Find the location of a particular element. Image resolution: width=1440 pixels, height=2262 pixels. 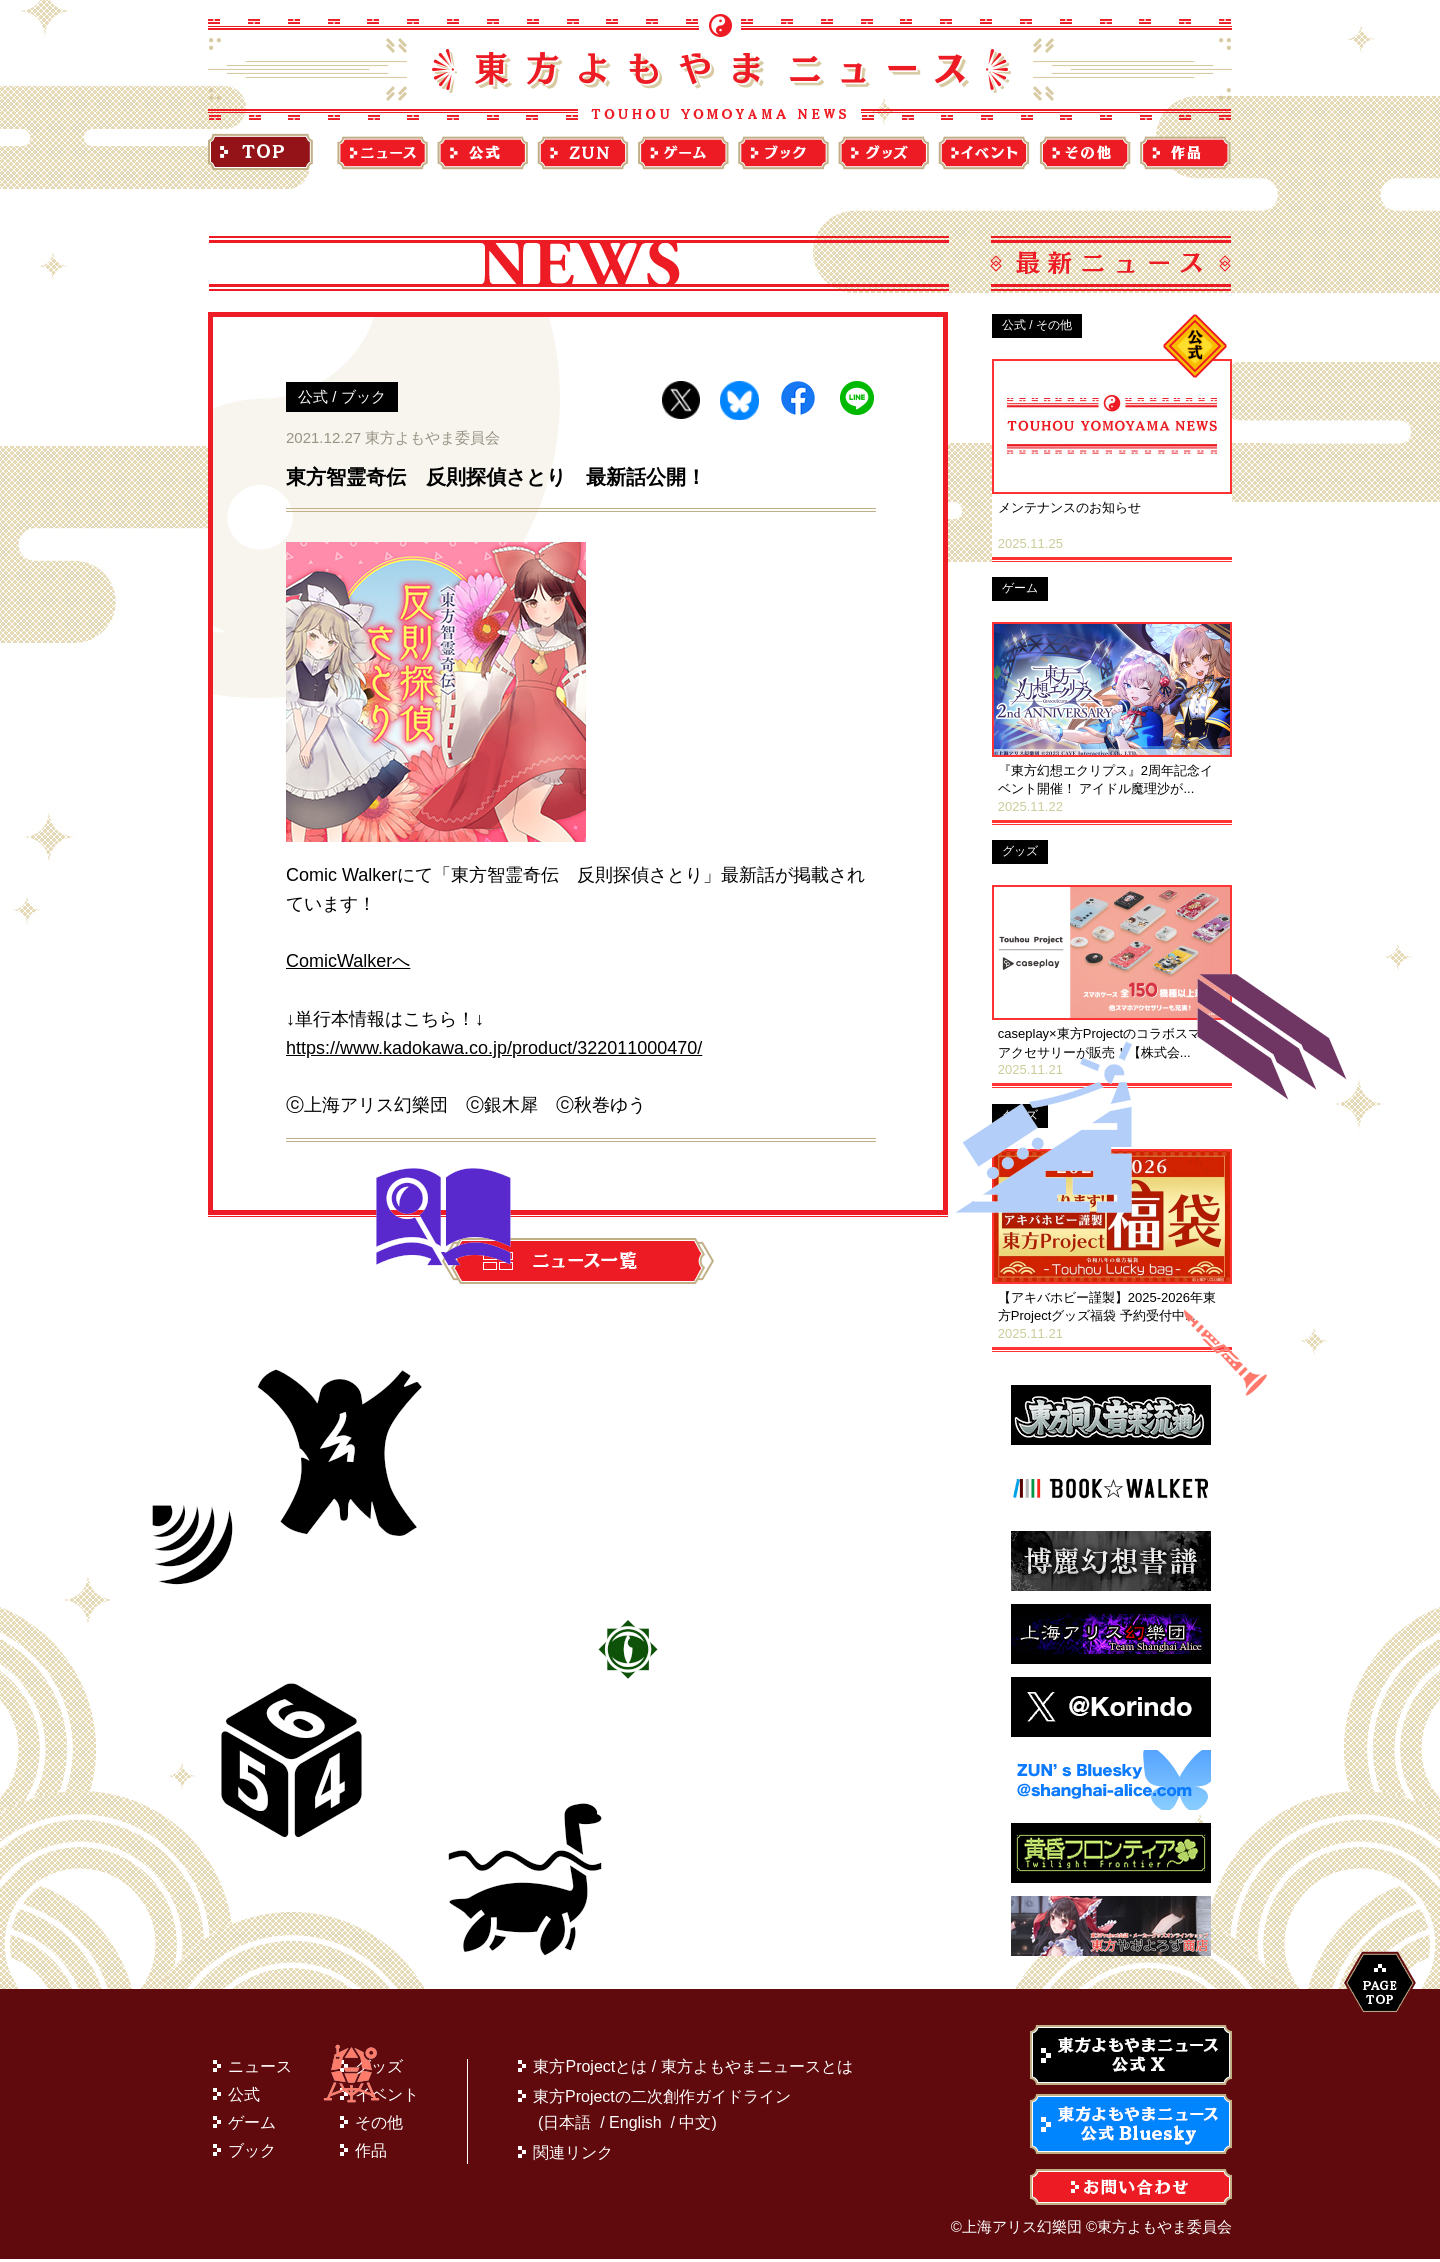

select clarinet as your instrument is located at coordinates (1225, 1352).